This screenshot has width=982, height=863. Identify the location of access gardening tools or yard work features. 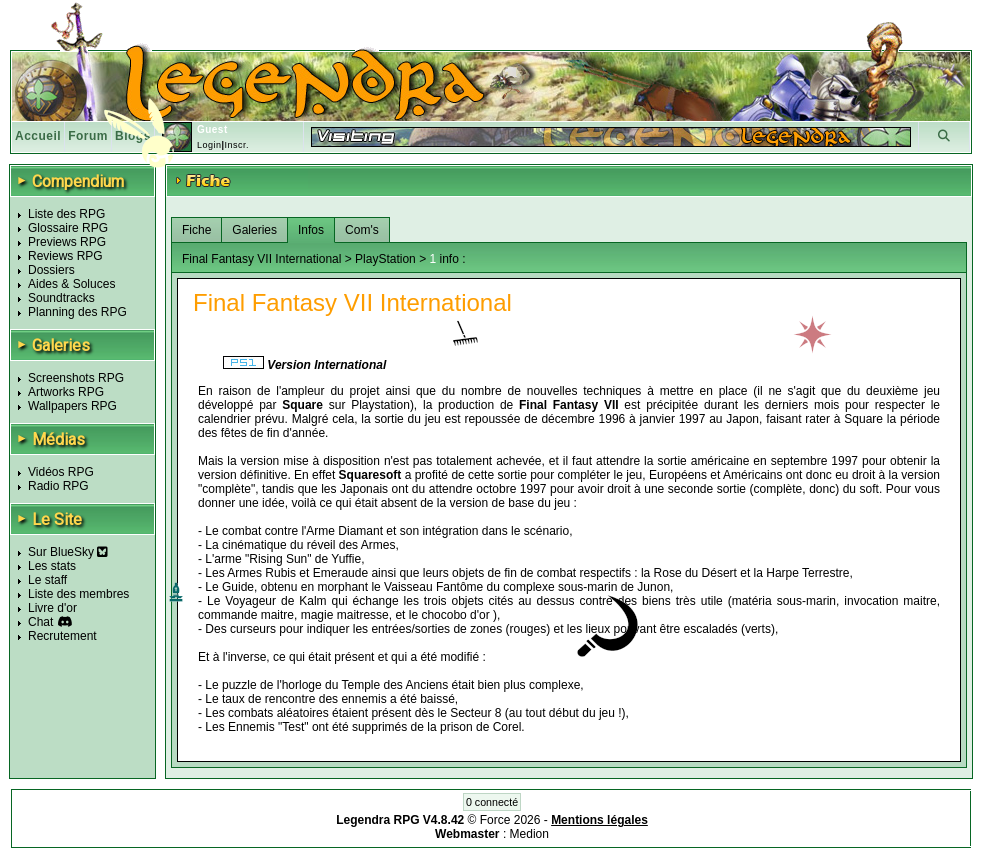
(465, 333).